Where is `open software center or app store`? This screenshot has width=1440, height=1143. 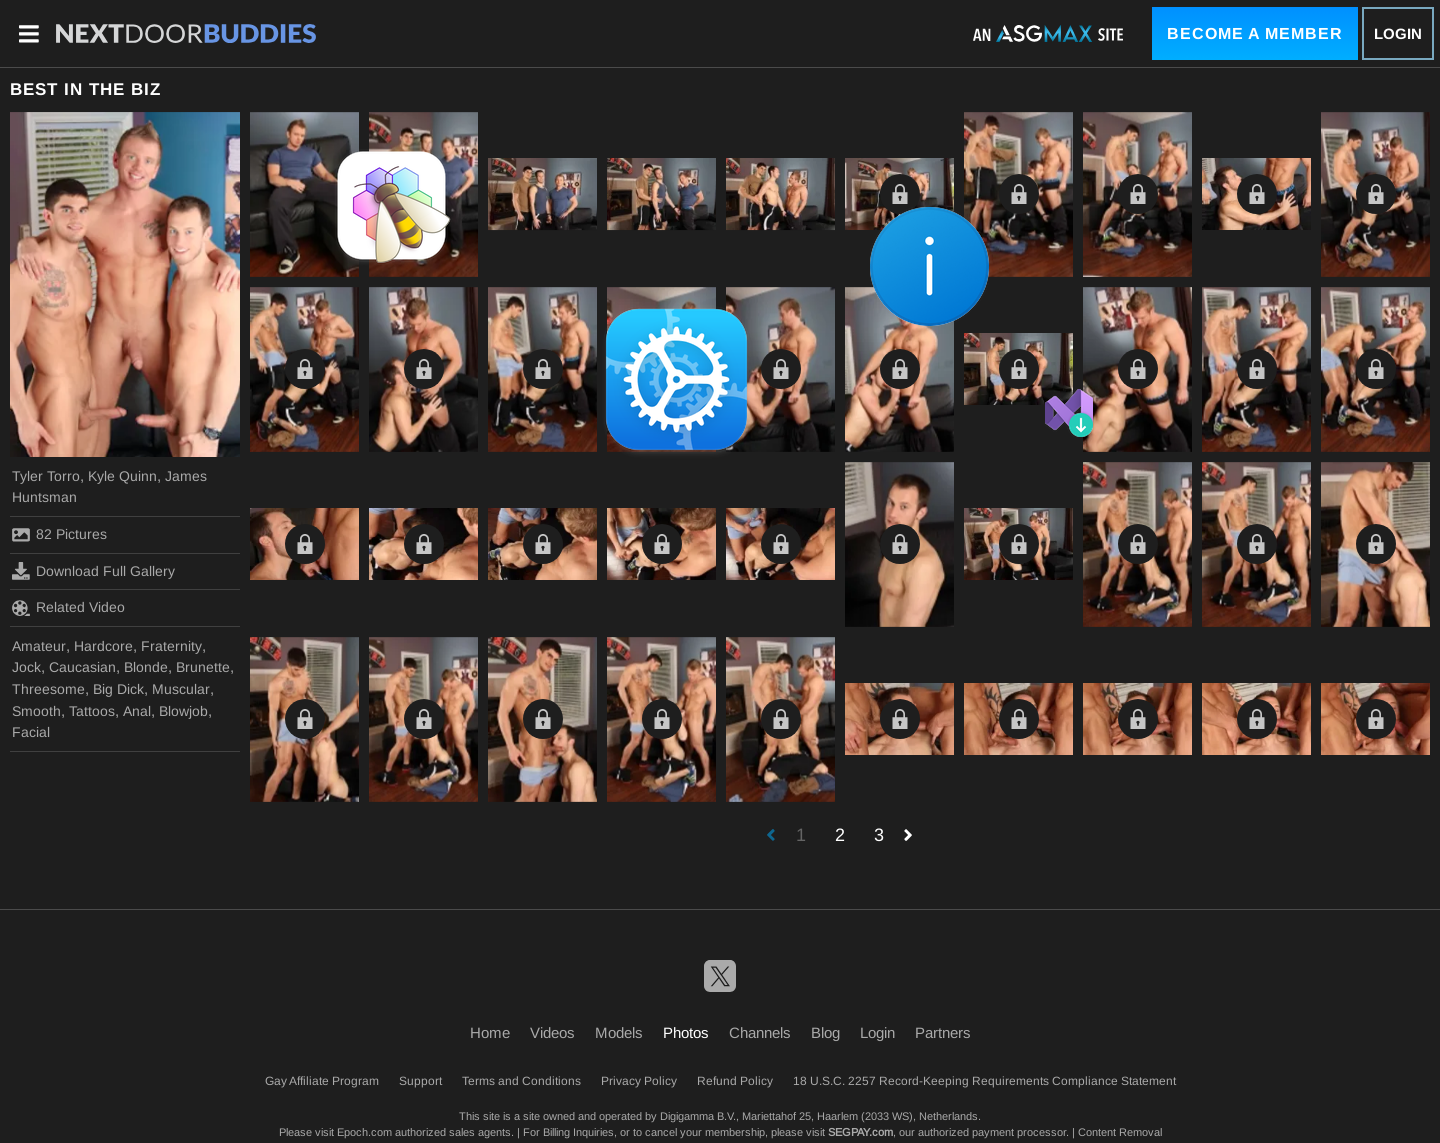 open software center or app store is located at coordinates (676, 379).